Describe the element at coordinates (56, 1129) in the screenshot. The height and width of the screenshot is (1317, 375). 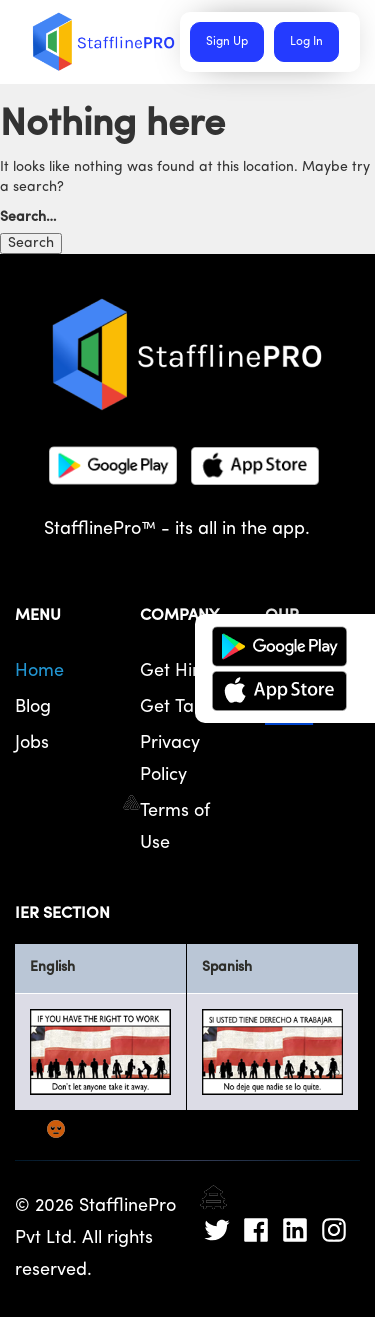
I see `react with an eye-roll emoji` at that location.